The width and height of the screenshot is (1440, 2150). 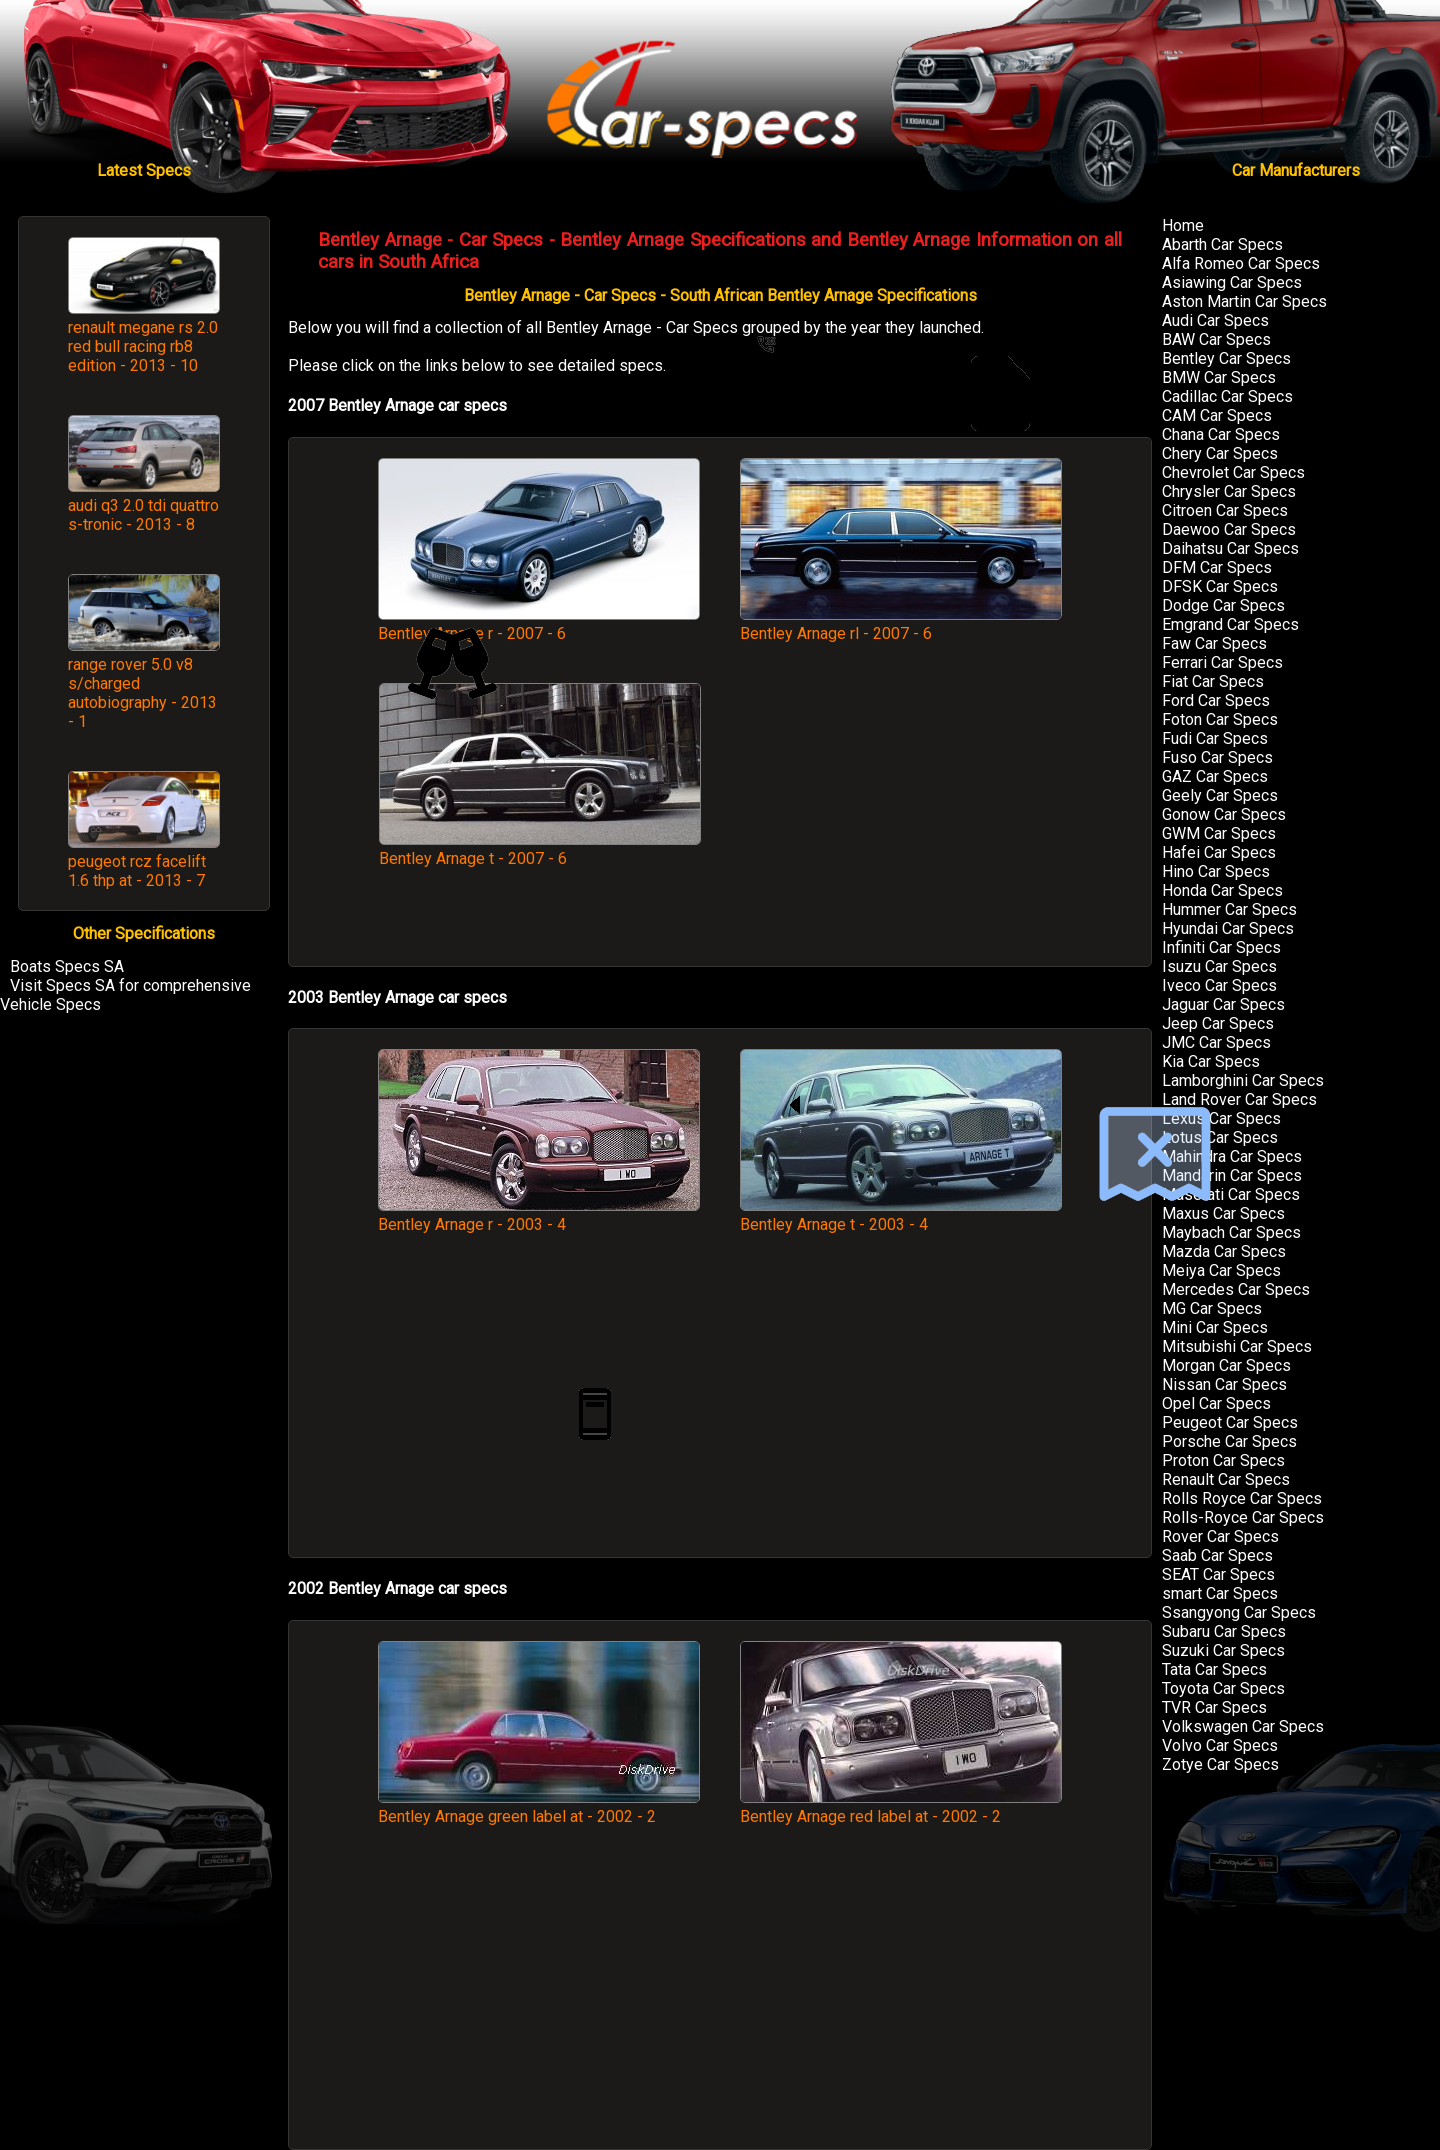 I want to click on cancel or void a receipt, so click(x=1155, y=1154).